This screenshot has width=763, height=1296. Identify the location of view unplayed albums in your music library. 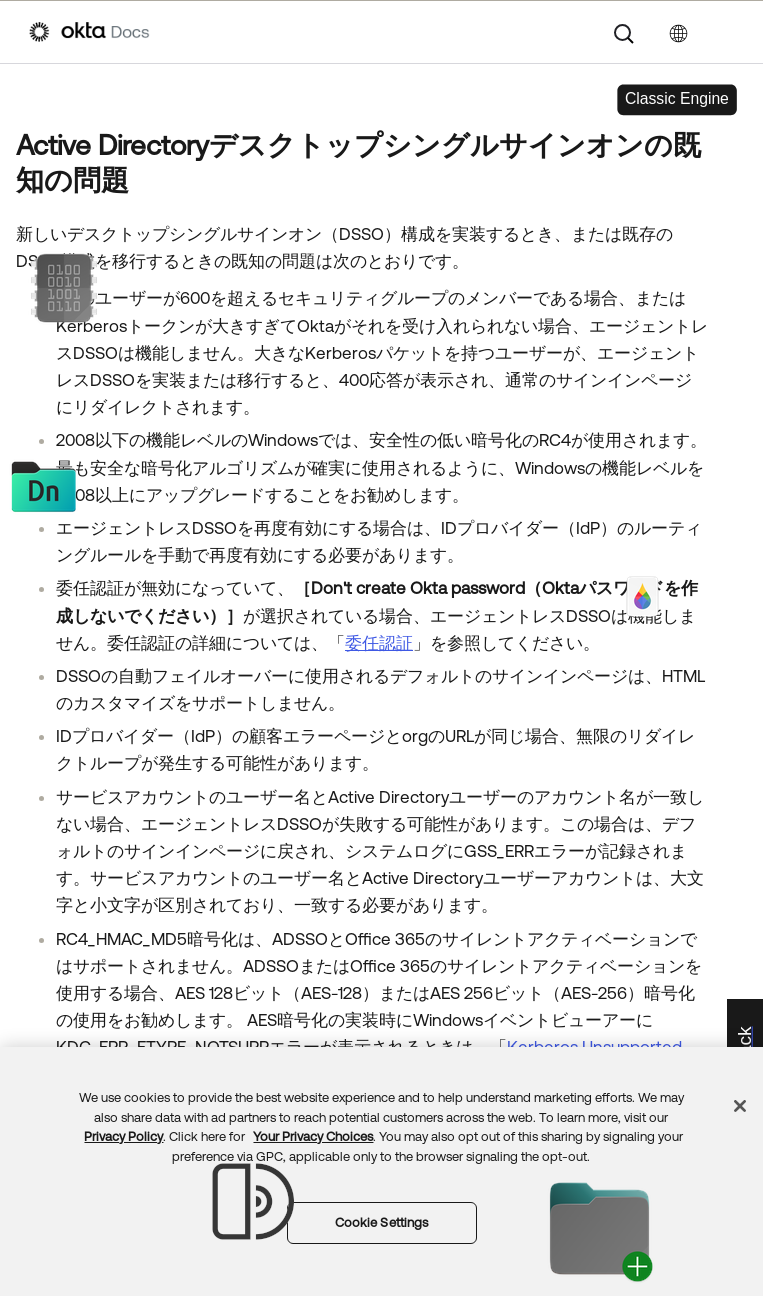
(250, 1201).